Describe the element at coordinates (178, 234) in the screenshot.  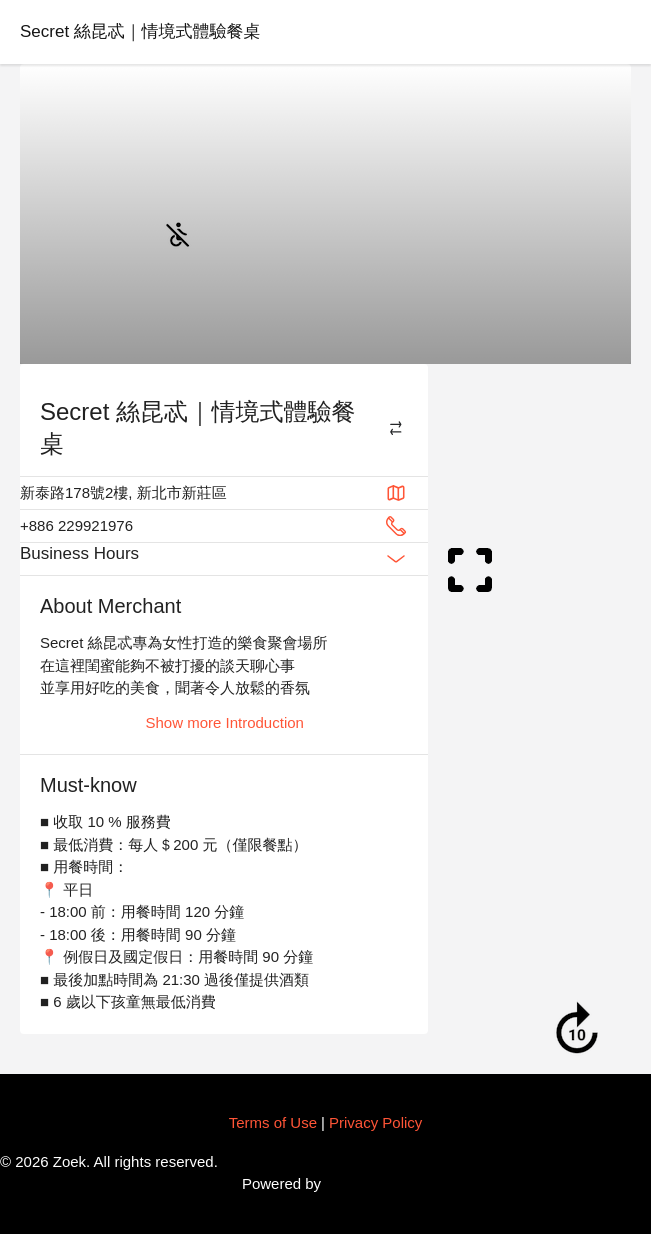
I see `indicates location or service is not wheelchair accessible` at that location.